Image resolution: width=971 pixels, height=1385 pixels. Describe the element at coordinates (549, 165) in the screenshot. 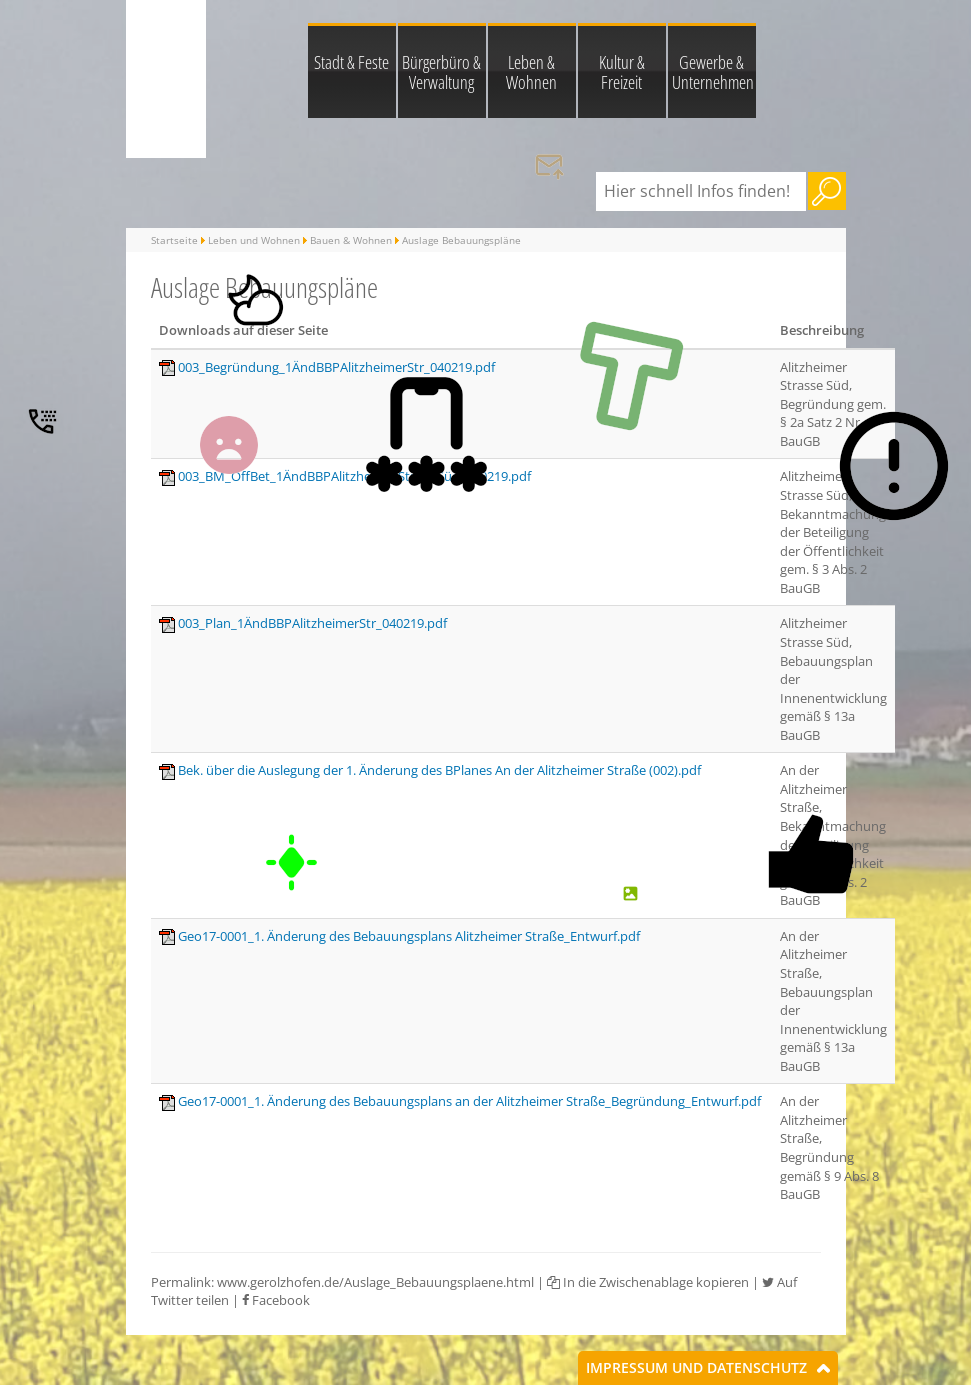

I see `upload or send an email` at that location.